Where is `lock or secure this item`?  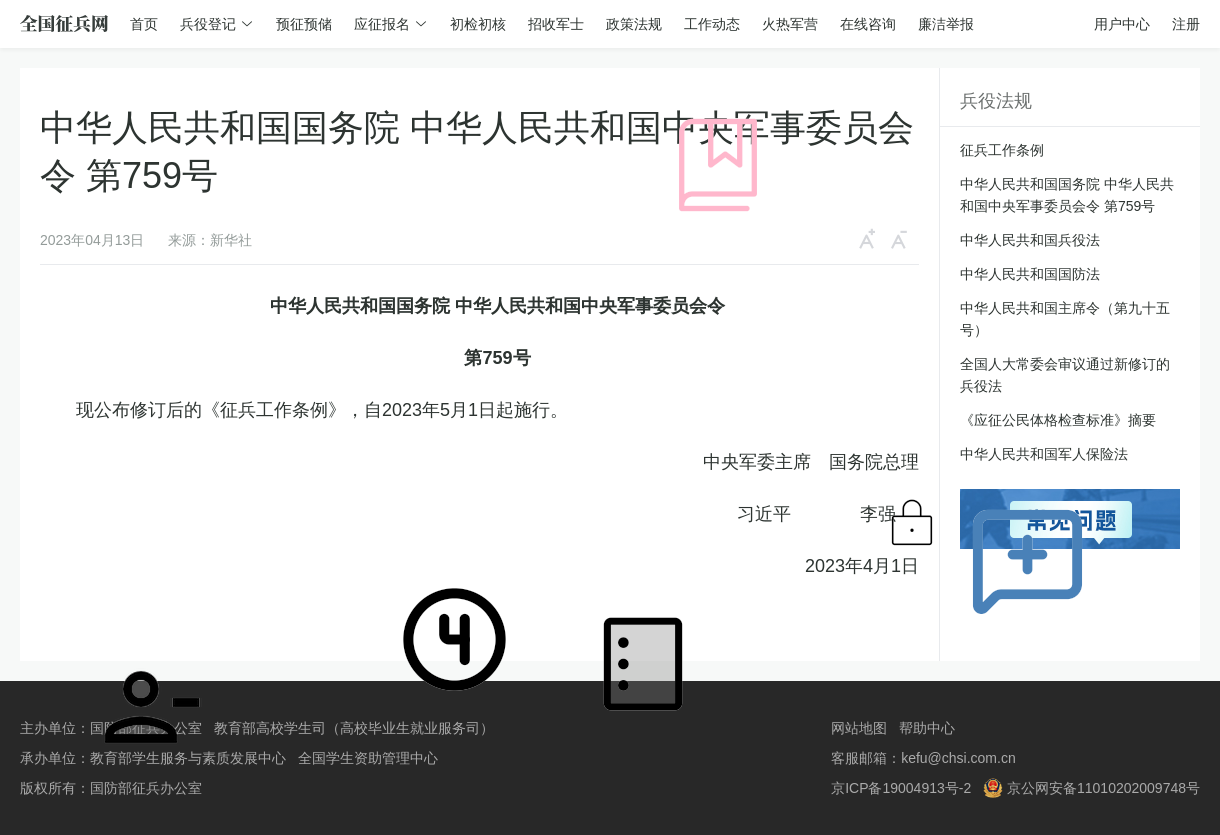
lock or secure this item is located at coordinates (912, 525).